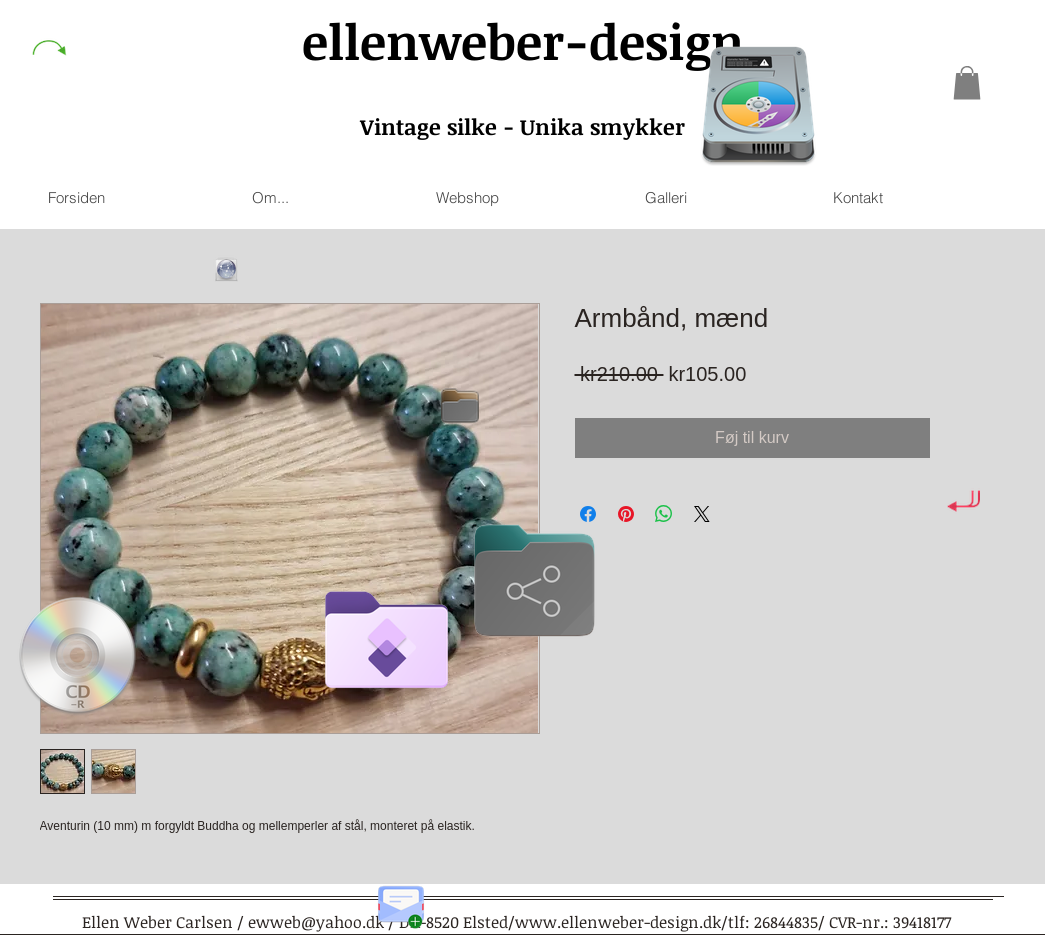 The width and height of the screenshot is (1045, 935). Describe the element at coordinates (460, 405) in the screenshot. I see `drop files here to move them into this folder` at that location.